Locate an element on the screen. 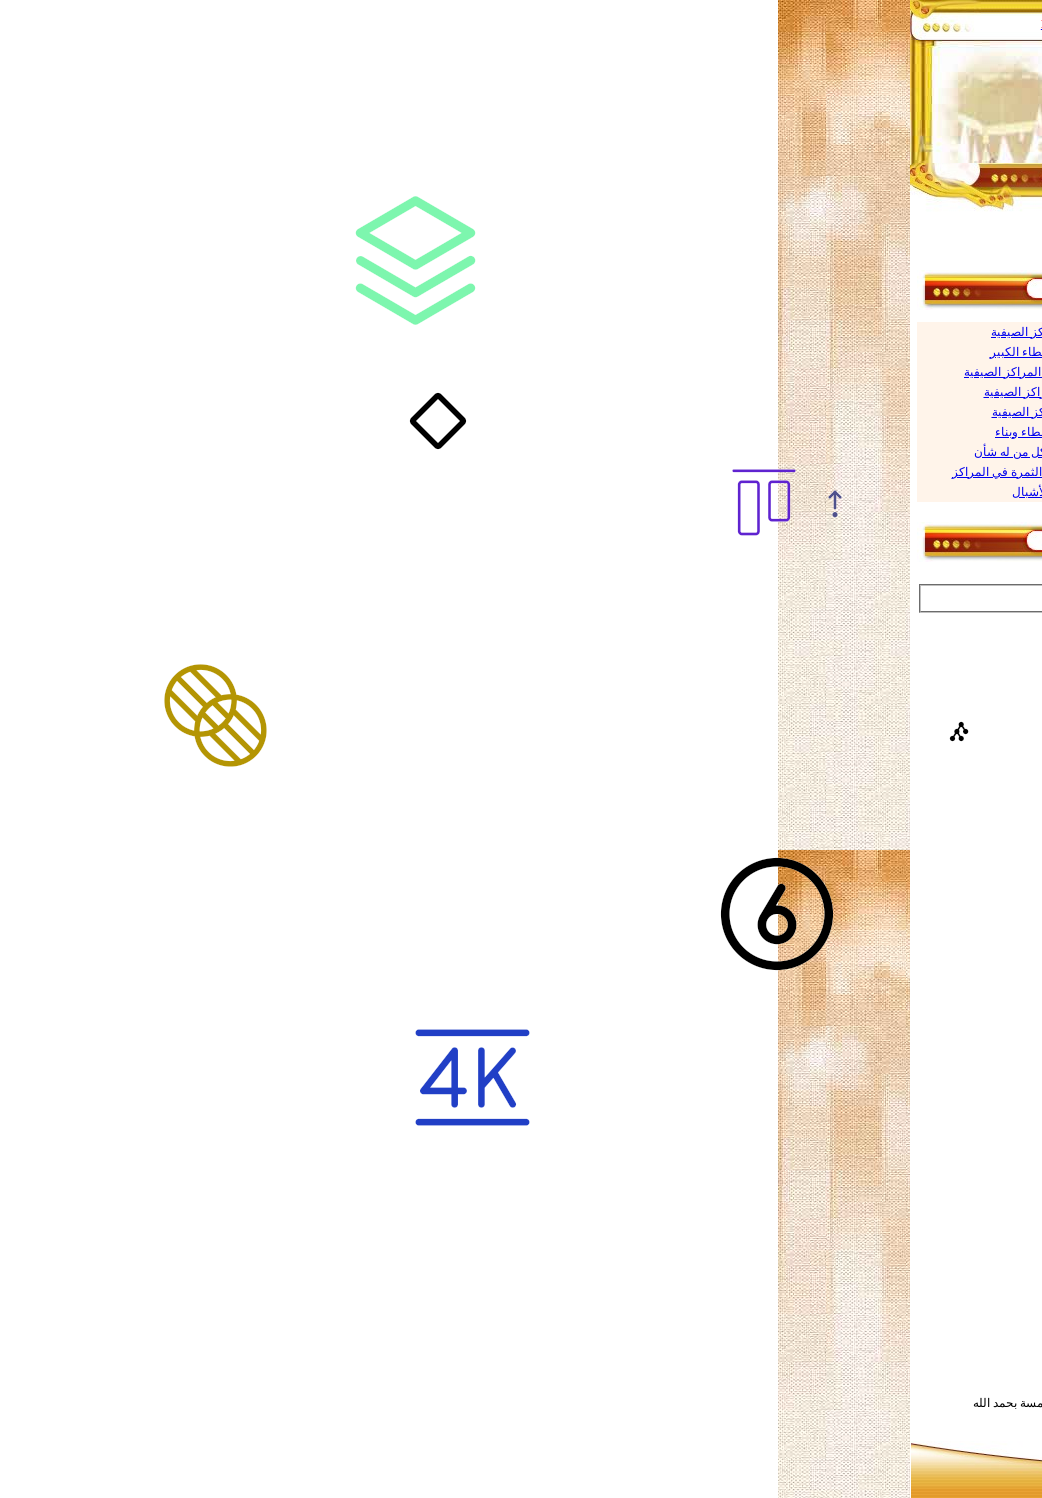 The image size is (1042, 1498). indicates 4K video resolution quality is located at coordinates (472, 1077).